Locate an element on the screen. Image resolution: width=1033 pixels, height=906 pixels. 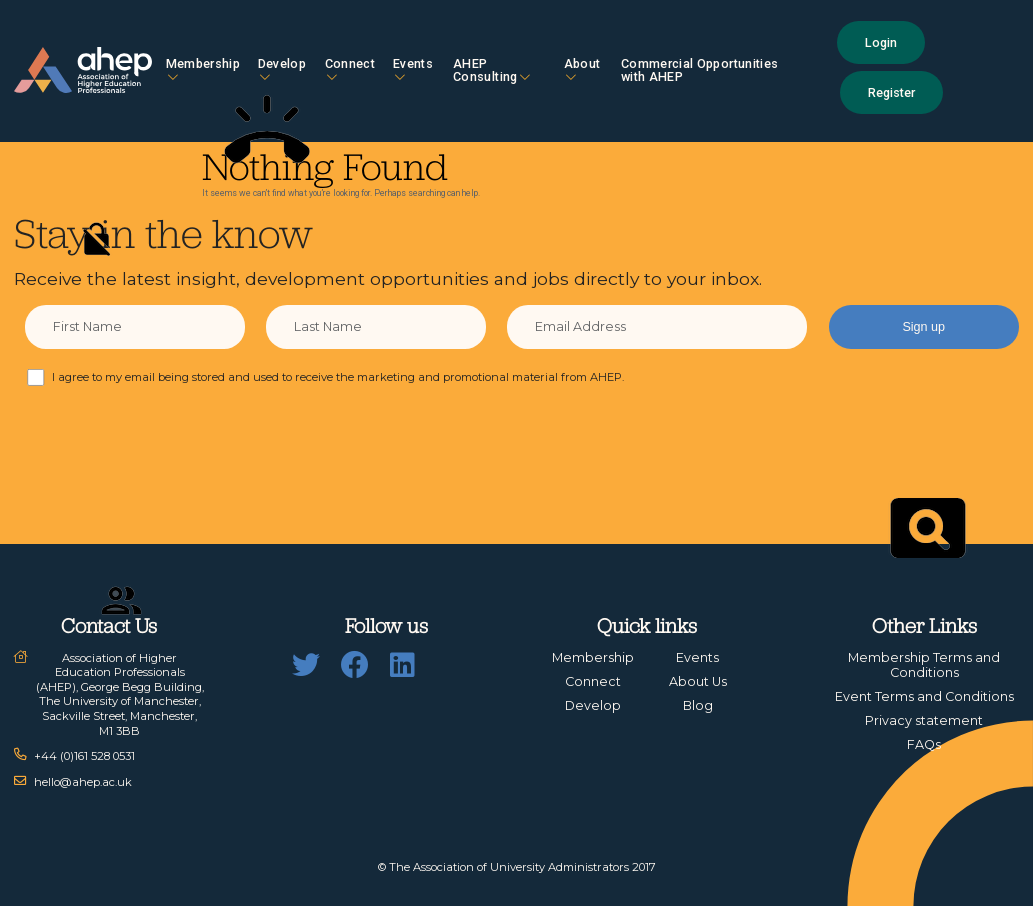
view group members is located at coordinates (121, 600).